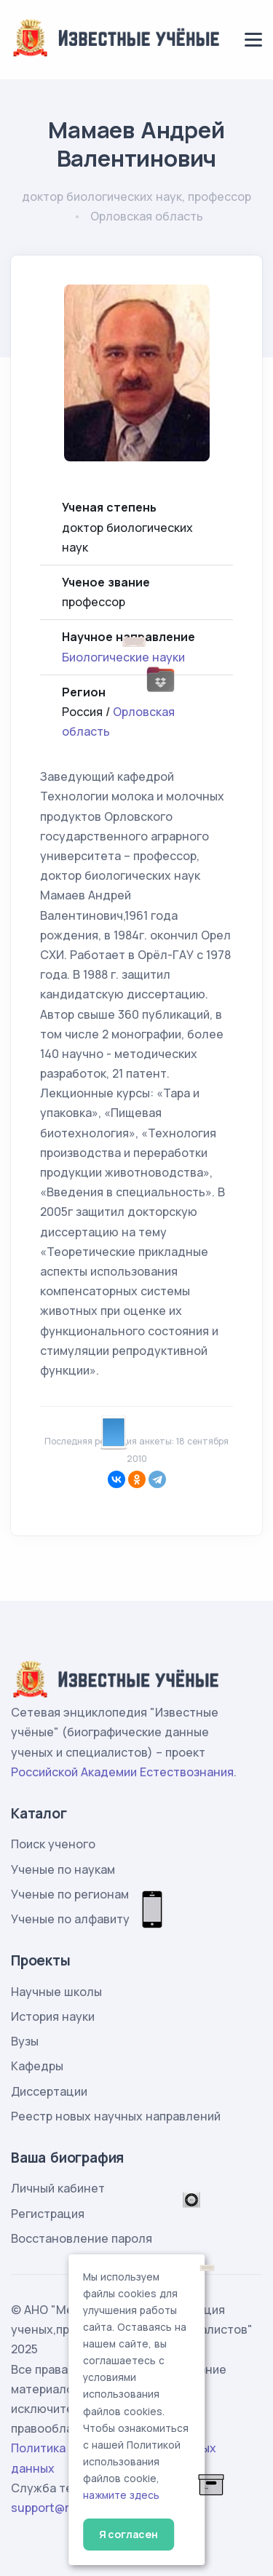 This screenshot has height=2576, width=273. Describe the element at coordinates (152, 1909) in the screenshot. I see `iPhone device in sidebar navigation` at that location.